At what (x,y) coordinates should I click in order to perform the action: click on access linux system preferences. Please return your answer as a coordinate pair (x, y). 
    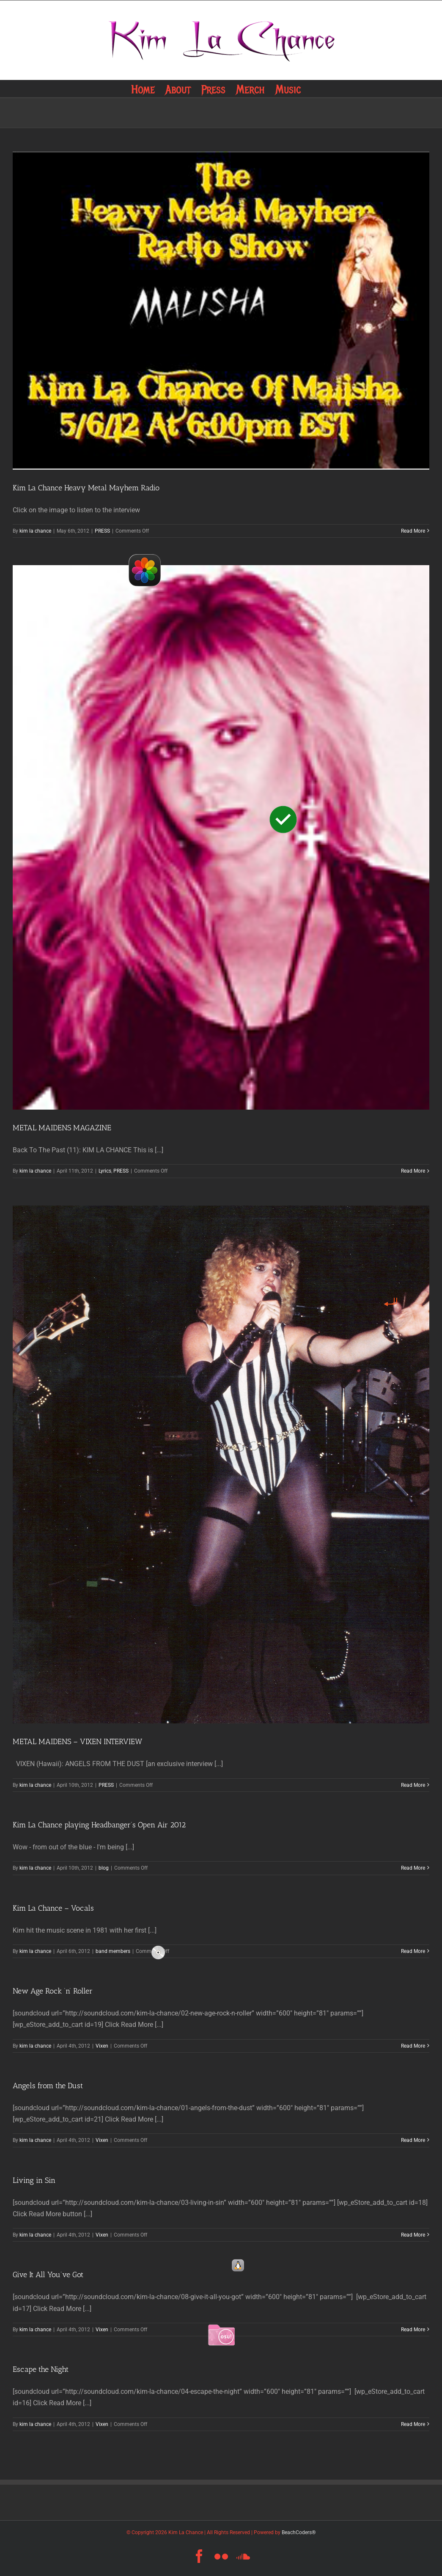
    Looking at the image, I should click on (238, 2265).